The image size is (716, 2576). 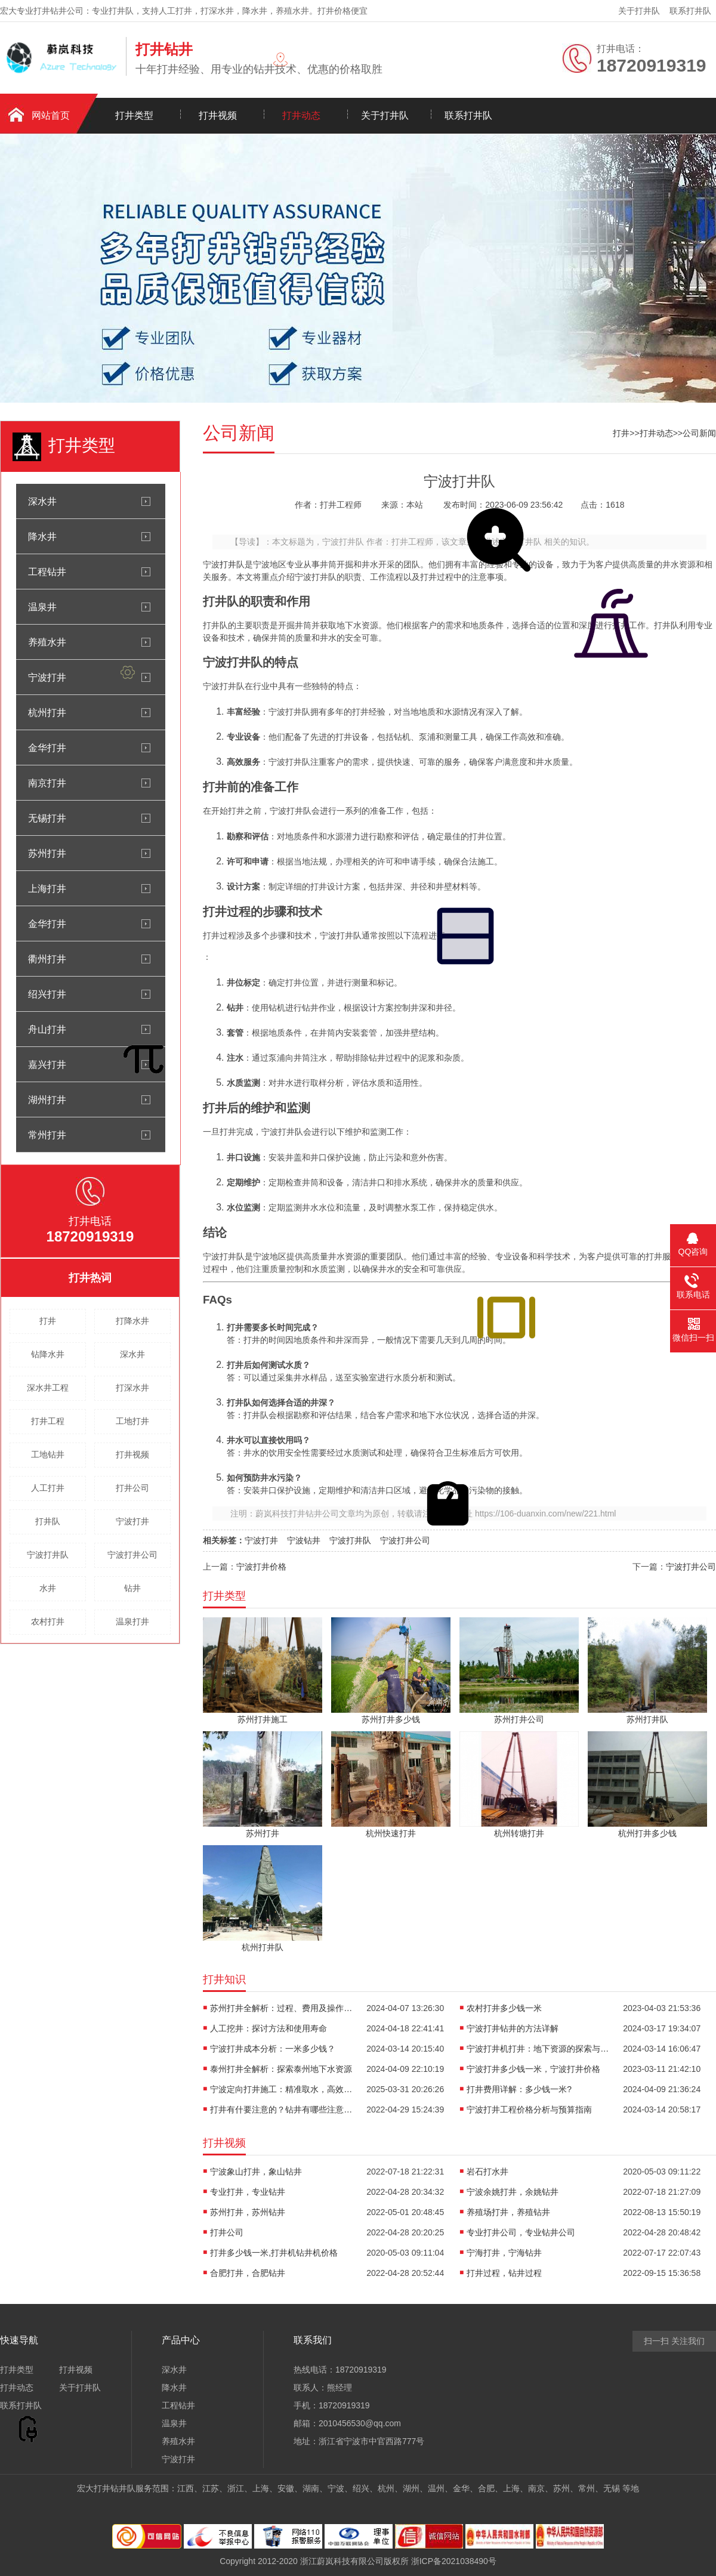 What do you see at coordinates (128, 672) in the screenshot?
I see `access settings or preferences` at bounding box center [128, 672].